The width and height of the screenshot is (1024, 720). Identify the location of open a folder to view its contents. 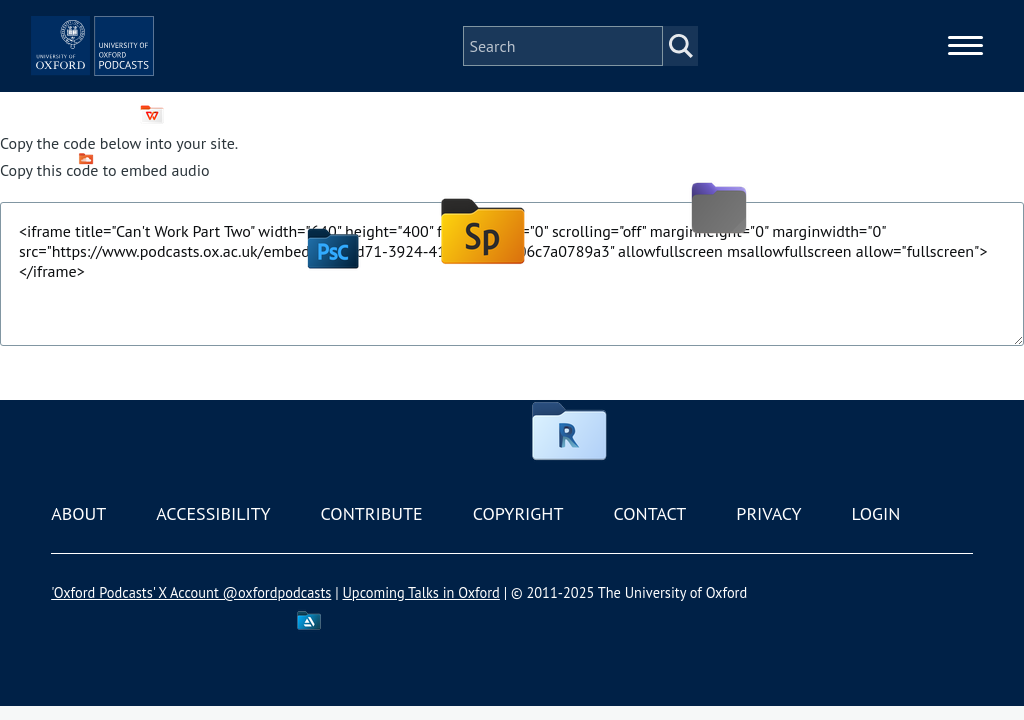
(719, 208).